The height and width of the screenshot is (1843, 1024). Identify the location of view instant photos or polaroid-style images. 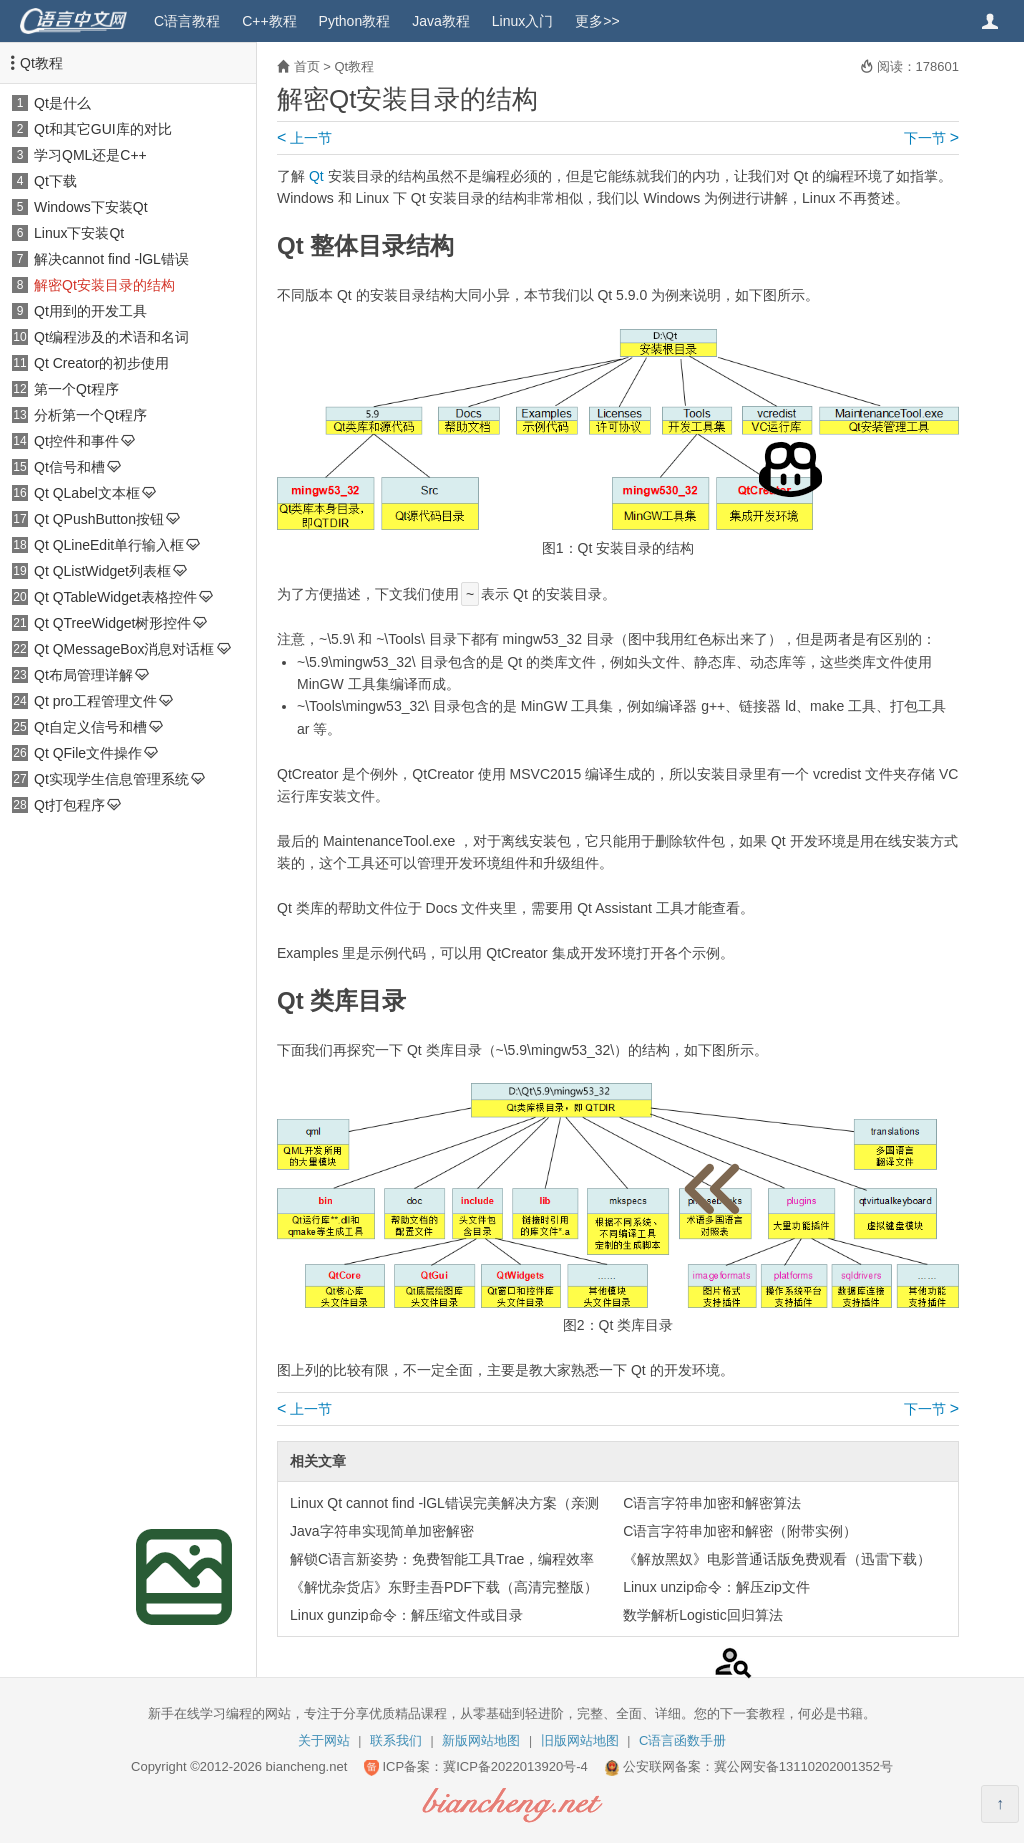
(184, 1577).